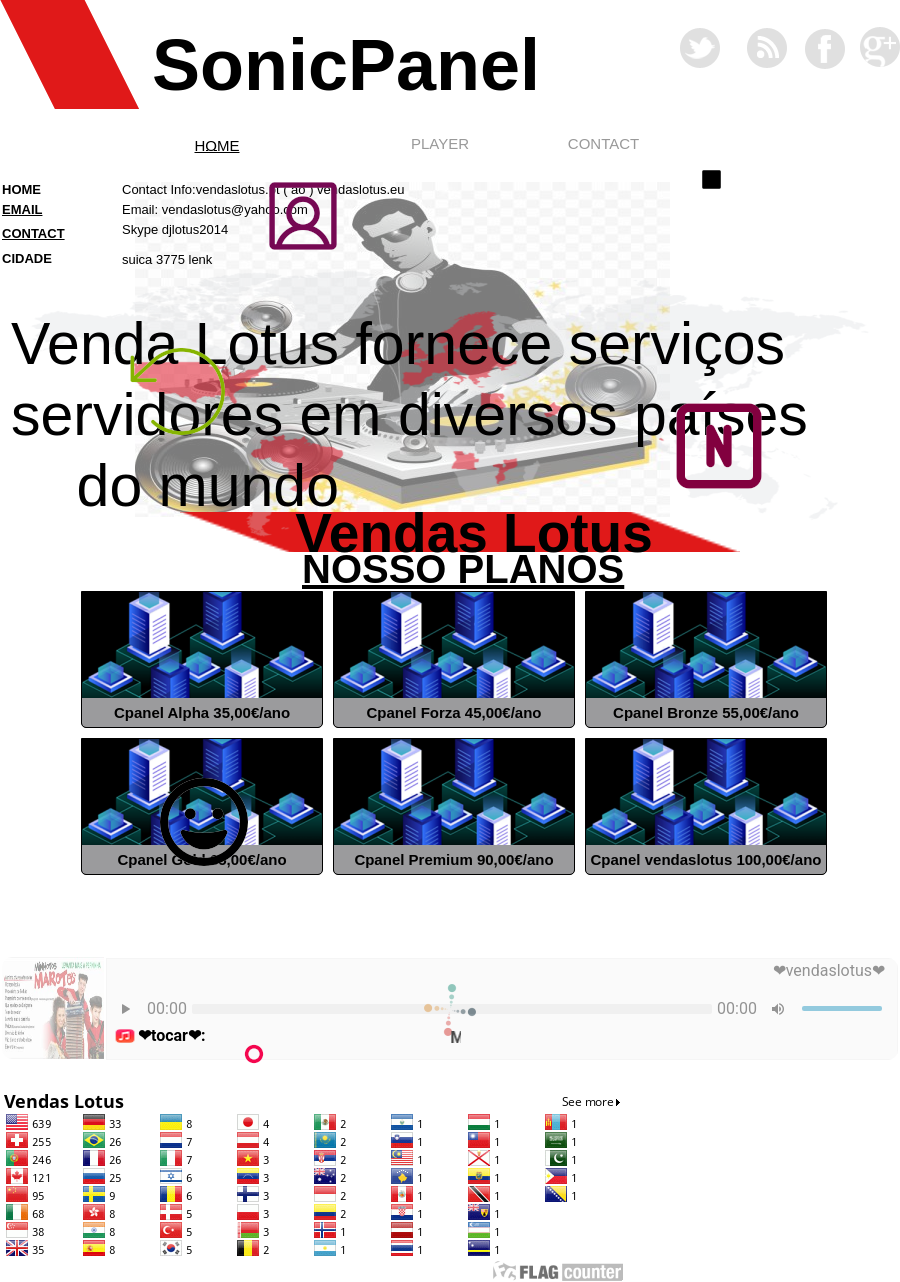 The width and height of the screenshot is (900, 1282). What do you see at coordinates (711, 179) in the screenshot?
I see `stop media playback` at bounding box center [711, 179].